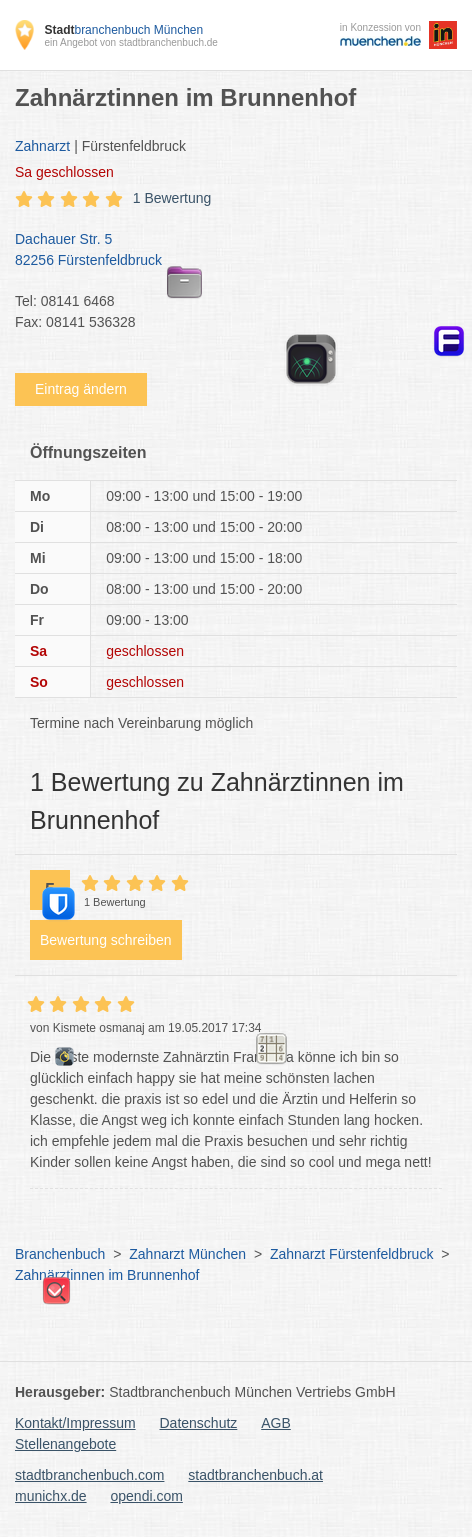 The width and height of the screenshot is (472, 1537). Describe the element at coordinates (311, 359) in the screenshot. I see `open Echo app` at that location.